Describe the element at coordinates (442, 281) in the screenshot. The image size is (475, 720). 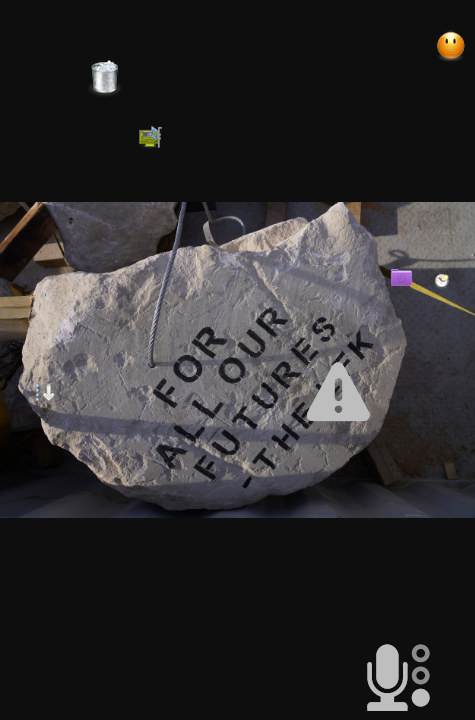
I see `create a new calendar appointment` at that location.